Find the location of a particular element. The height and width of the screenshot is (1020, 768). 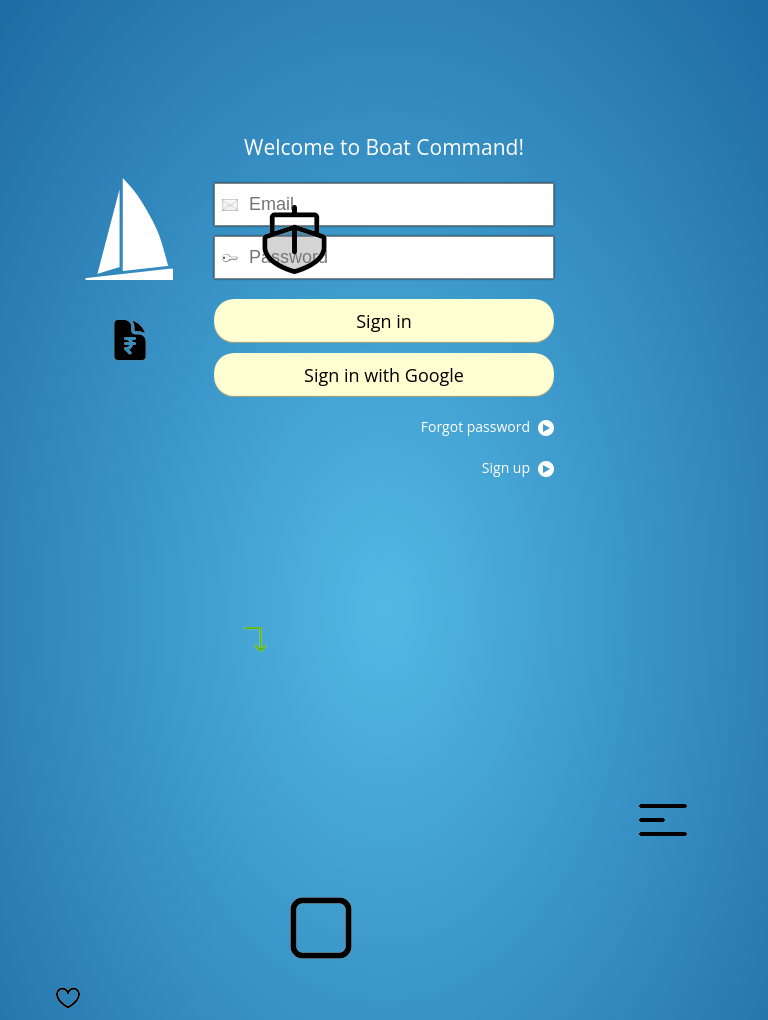

open navigation menu is located at coordinates (663, 820).